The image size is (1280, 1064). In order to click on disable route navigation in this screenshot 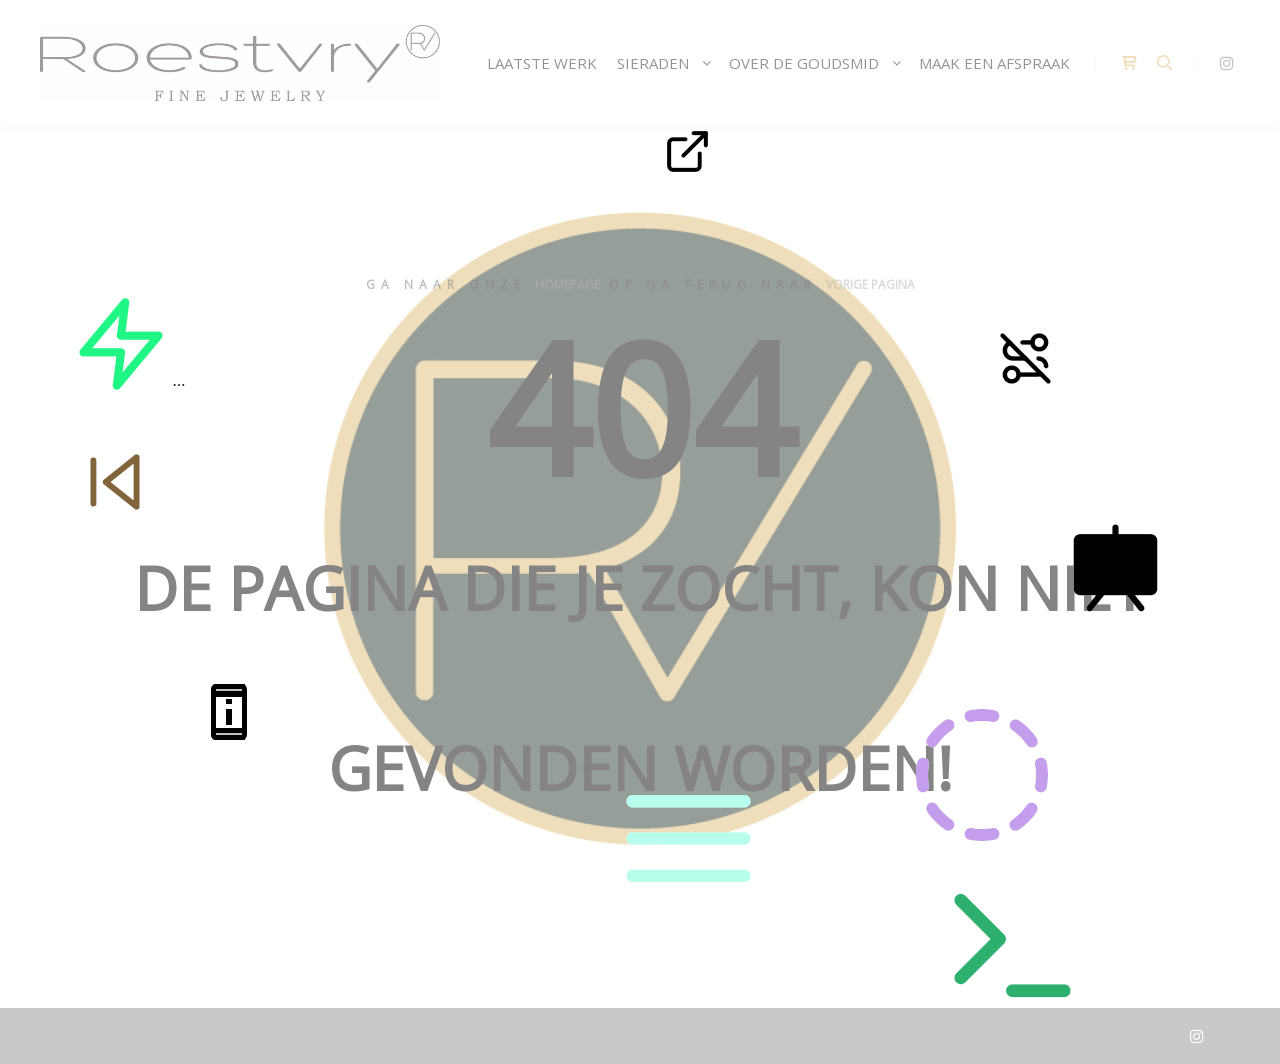, I will do `click(1025, 358)`.